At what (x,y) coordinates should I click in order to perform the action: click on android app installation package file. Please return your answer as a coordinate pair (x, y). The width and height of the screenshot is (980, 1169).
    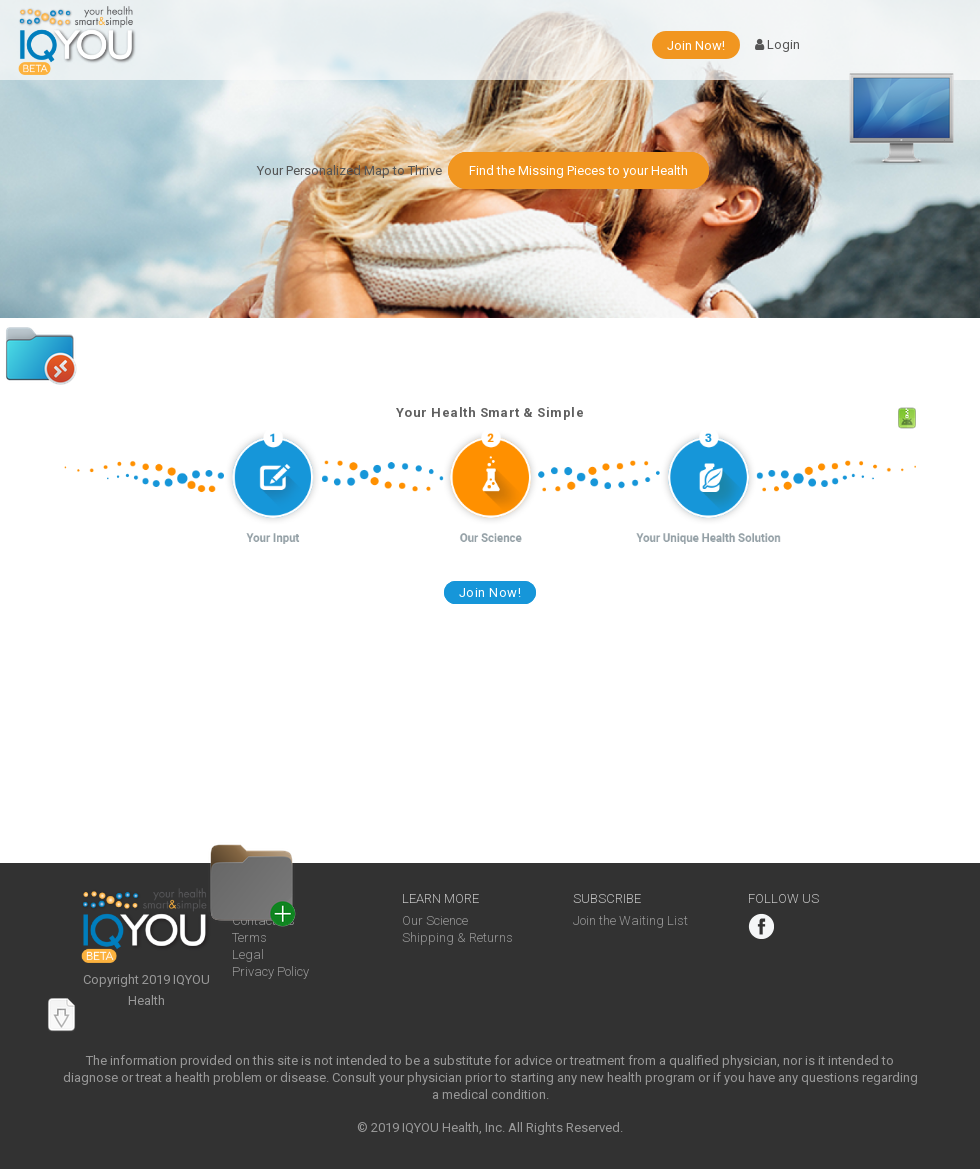
    Looking at the image, I should click on (907, 418).